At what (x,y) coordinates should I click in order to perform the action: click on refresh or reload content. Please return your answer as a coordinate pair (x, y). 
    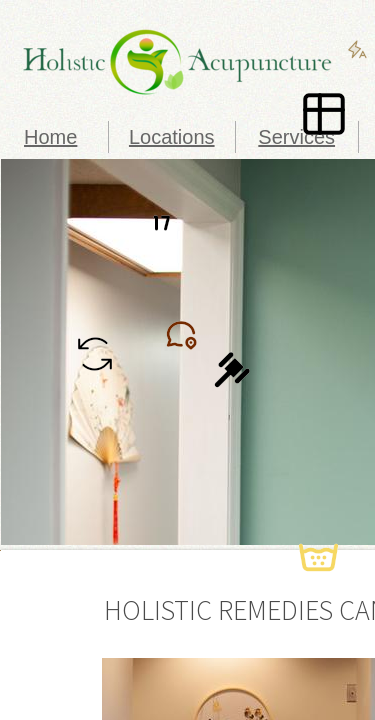
    Looking at the image, I should click on (95, 354).